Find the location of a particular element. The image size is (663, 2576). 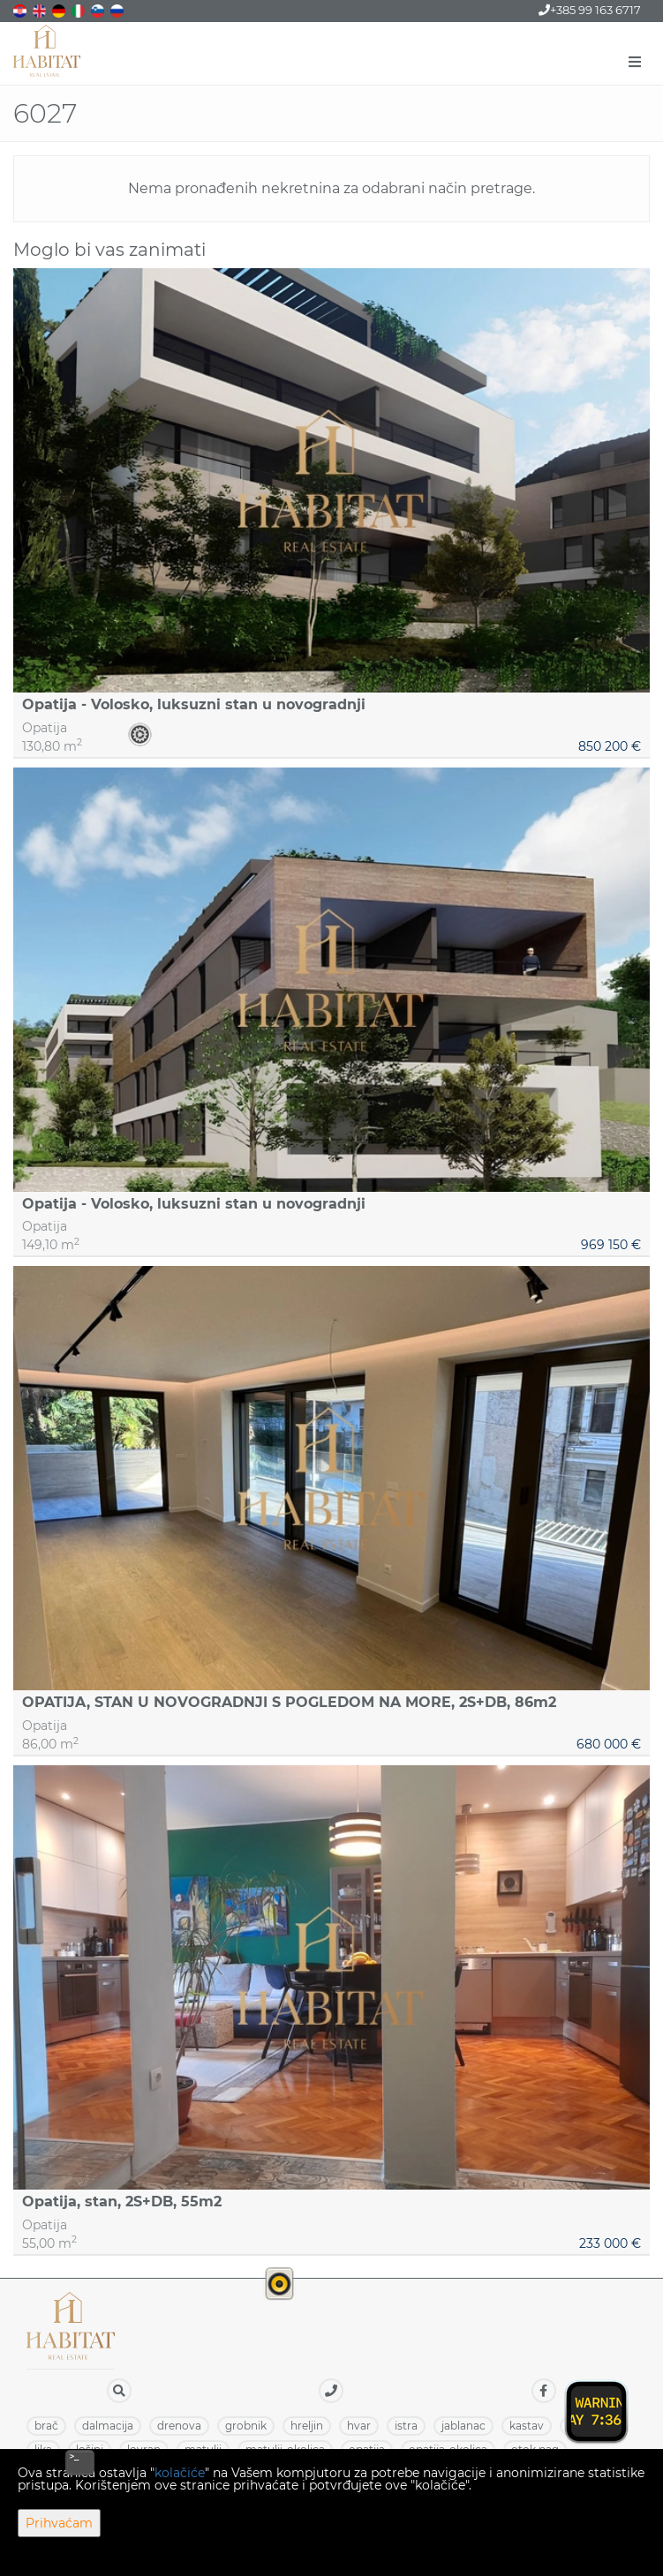

open the terminal application is located at coordinates (79, 2462).